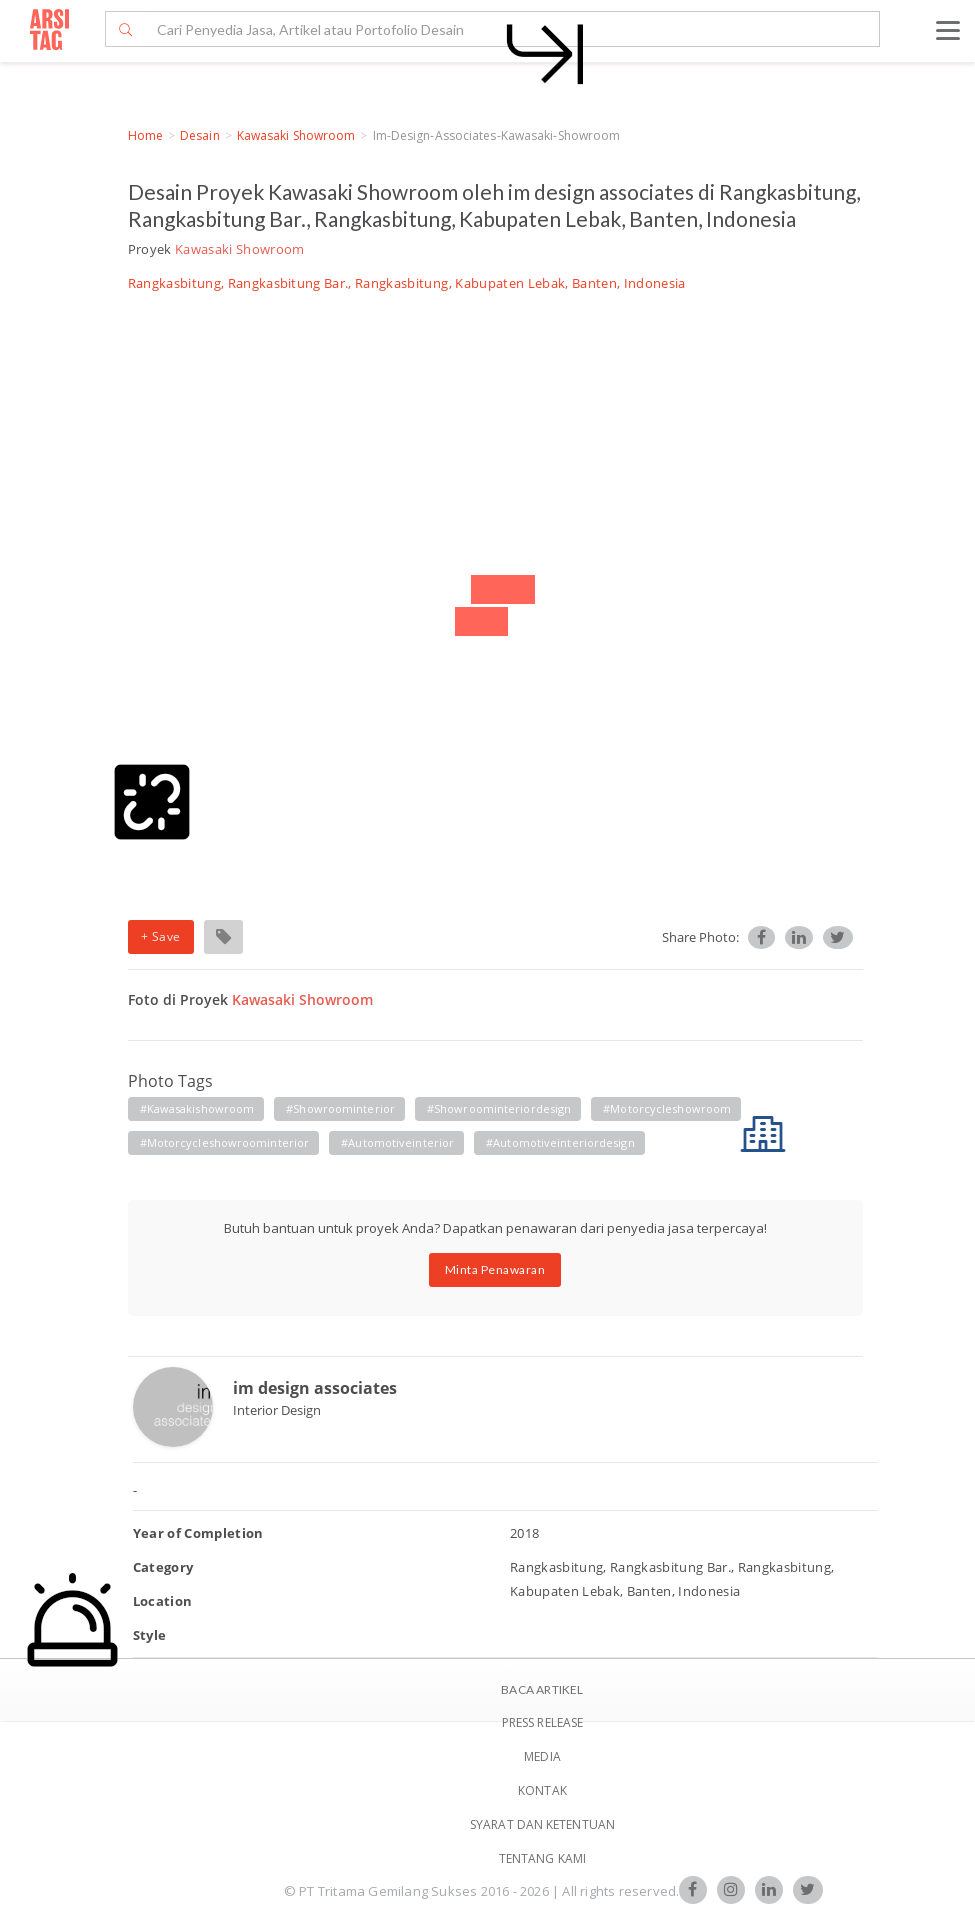 The image size is (975, 1905). I want to click on move cursor to next tab stop, so click(539, 51).